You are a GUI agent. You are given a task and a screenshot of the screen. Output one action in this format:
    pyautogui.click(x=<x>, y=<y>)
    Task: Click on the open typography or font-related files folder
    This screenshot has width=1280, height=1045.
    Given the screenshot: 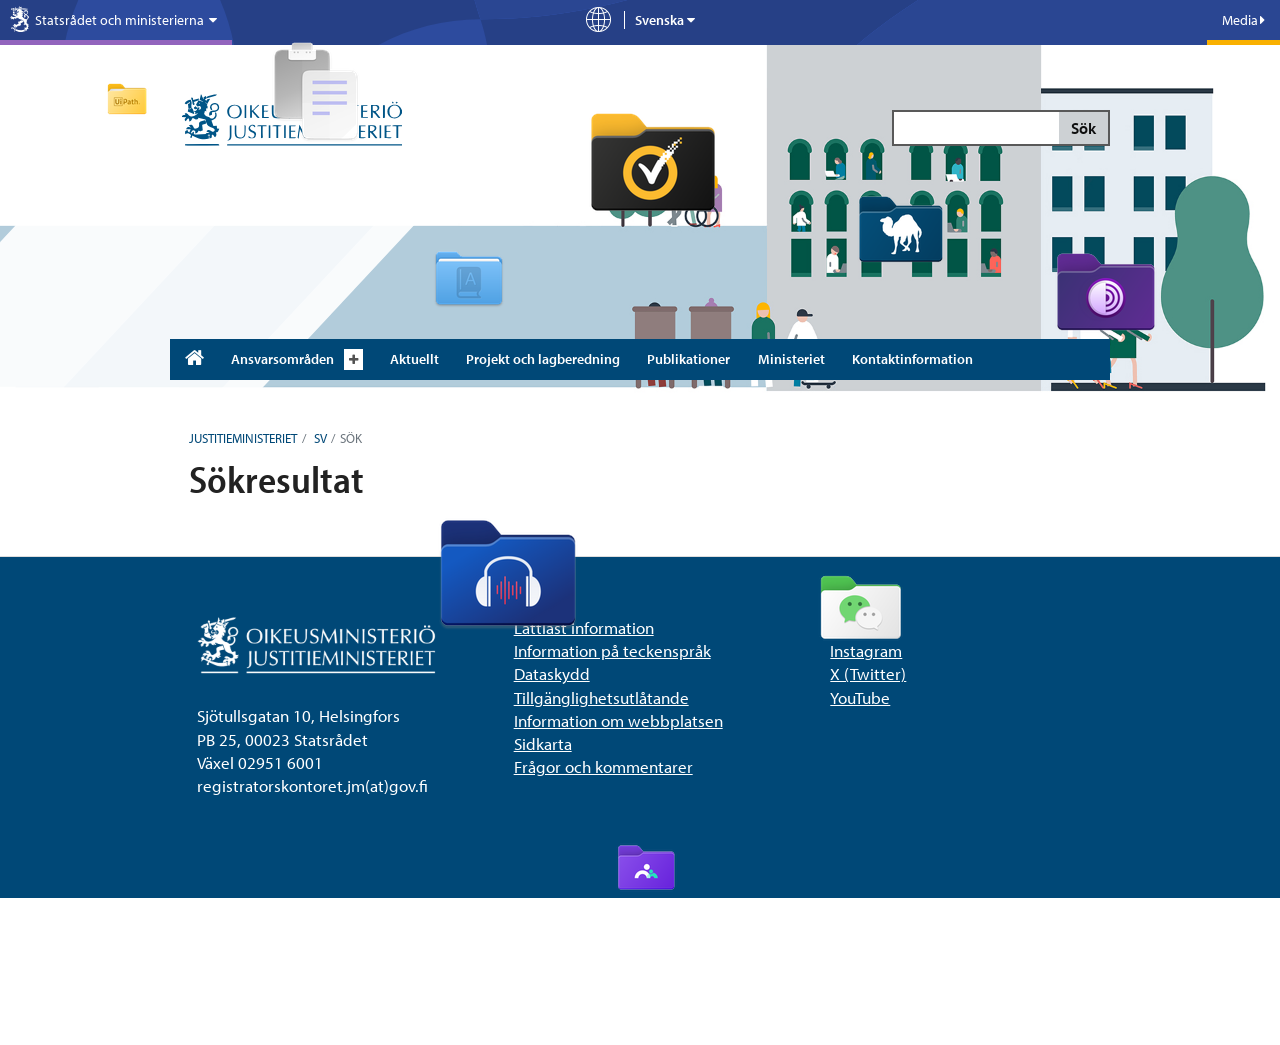 What is the action you would take?
    pyautogui.click(x=469, y=278)
    